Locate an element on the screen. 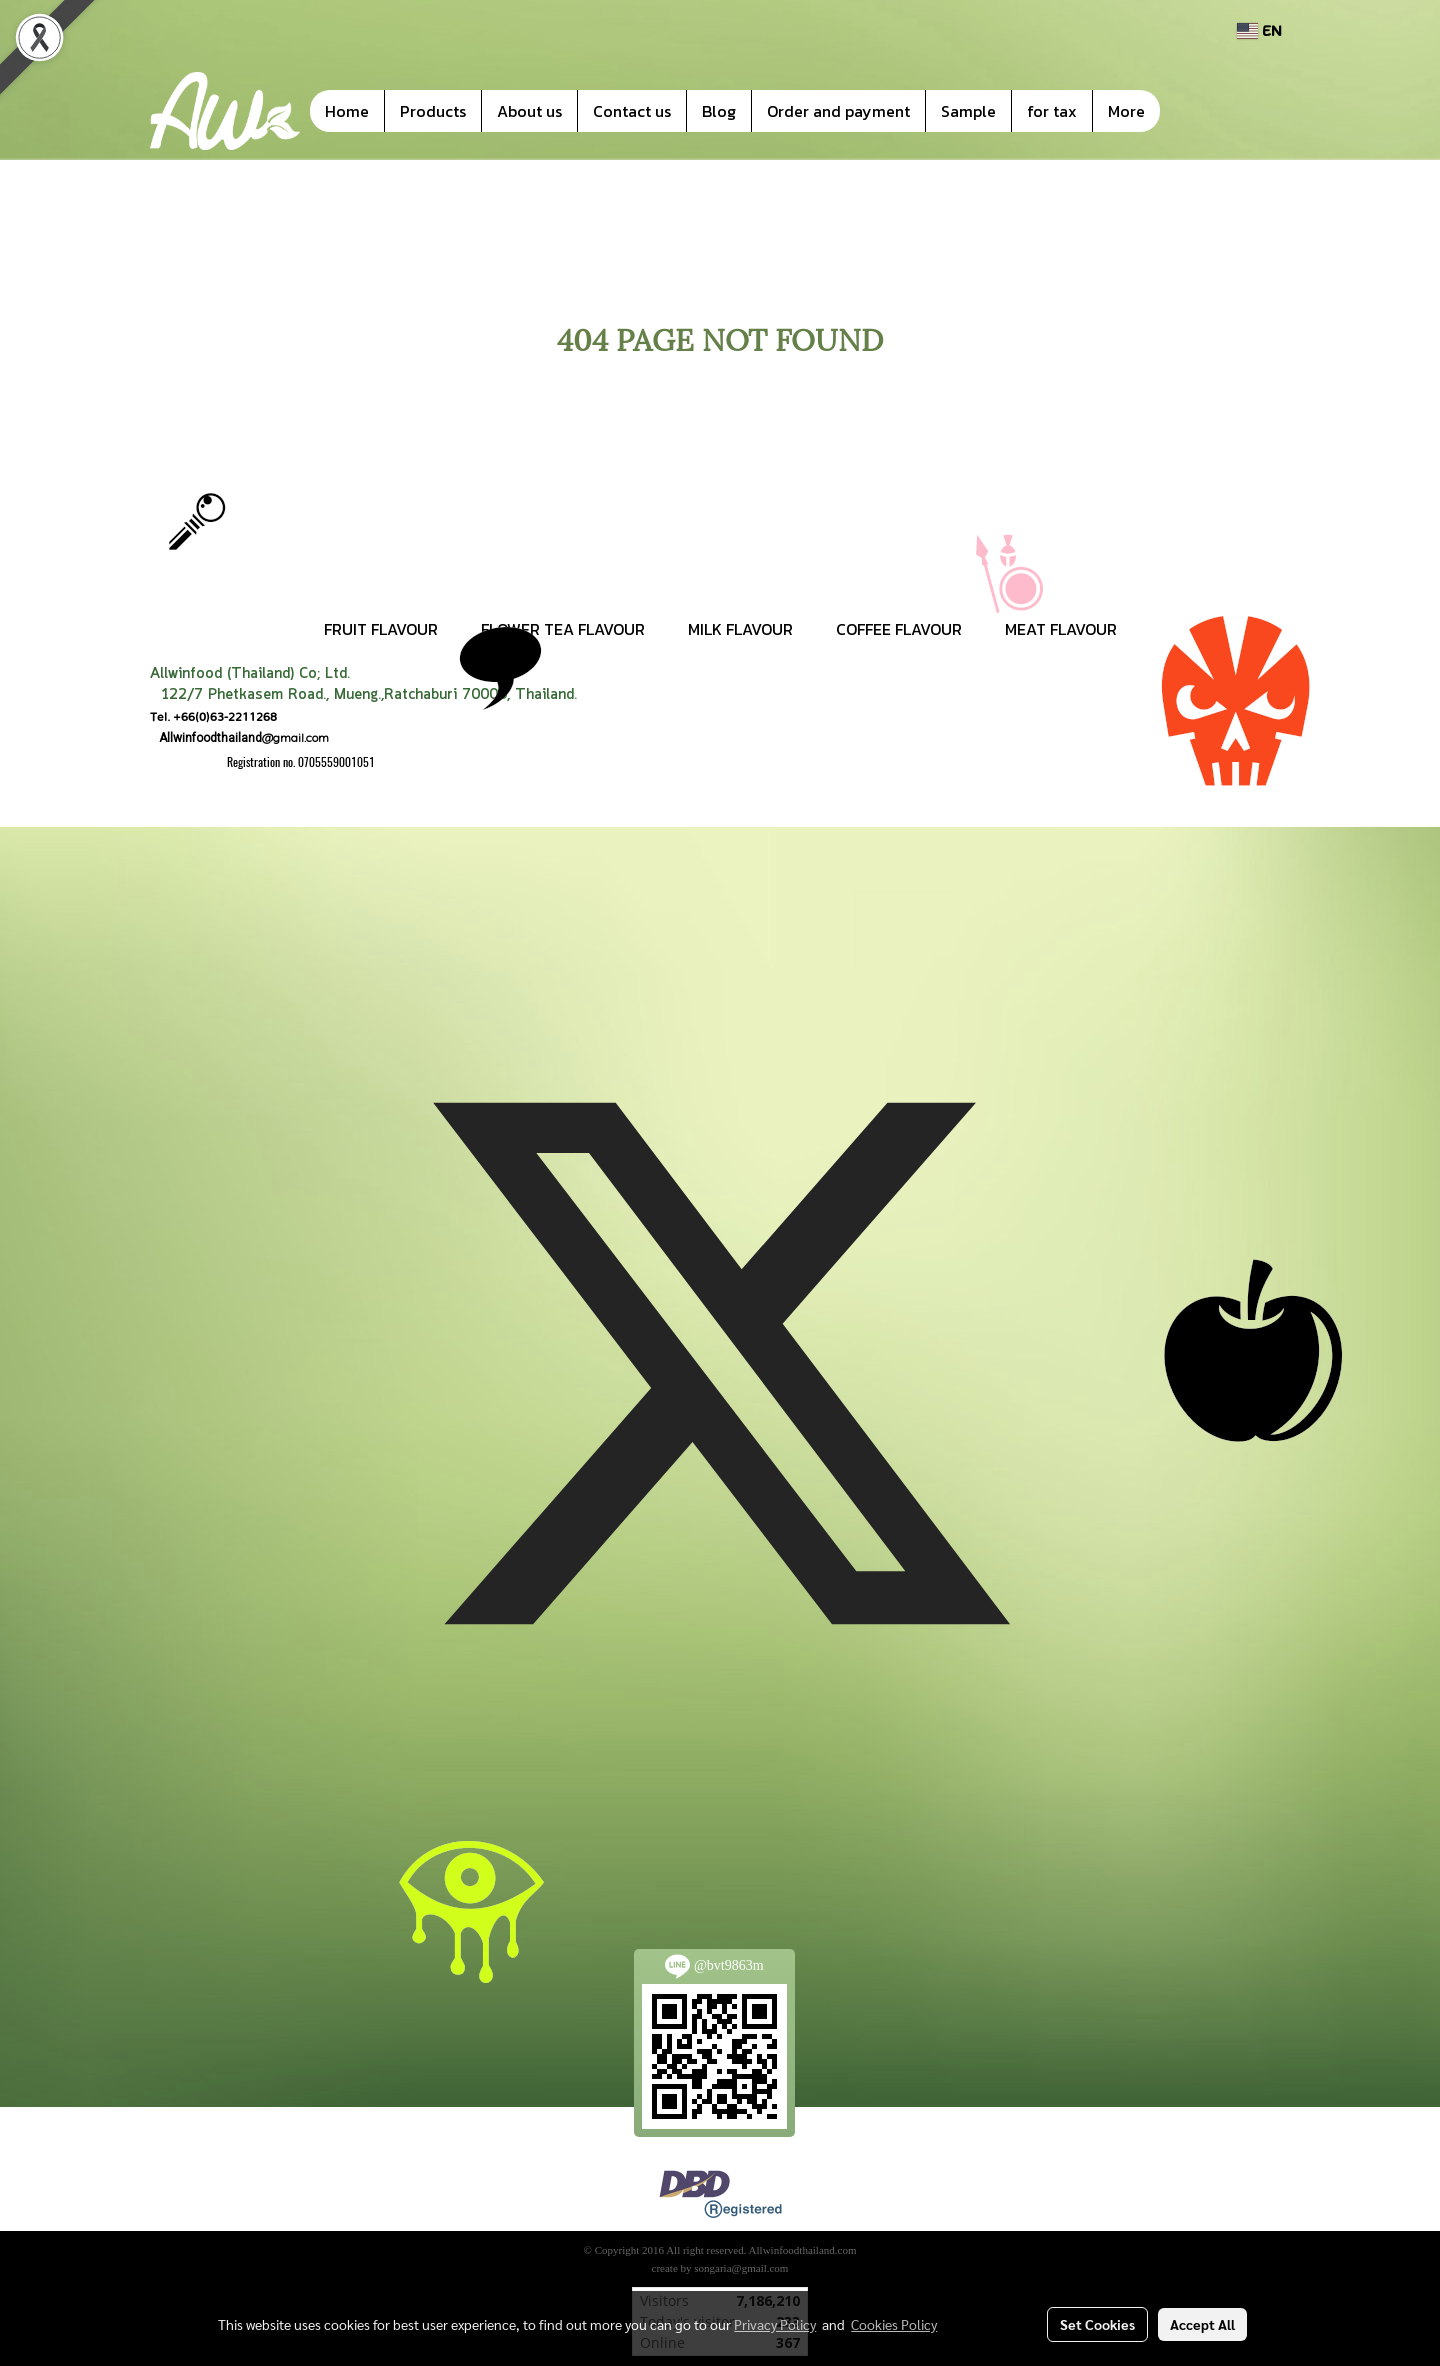 The height and width of the screenshot is (2366, 1440). cast a spell or use magic ability is located at coordinates (200, 519).